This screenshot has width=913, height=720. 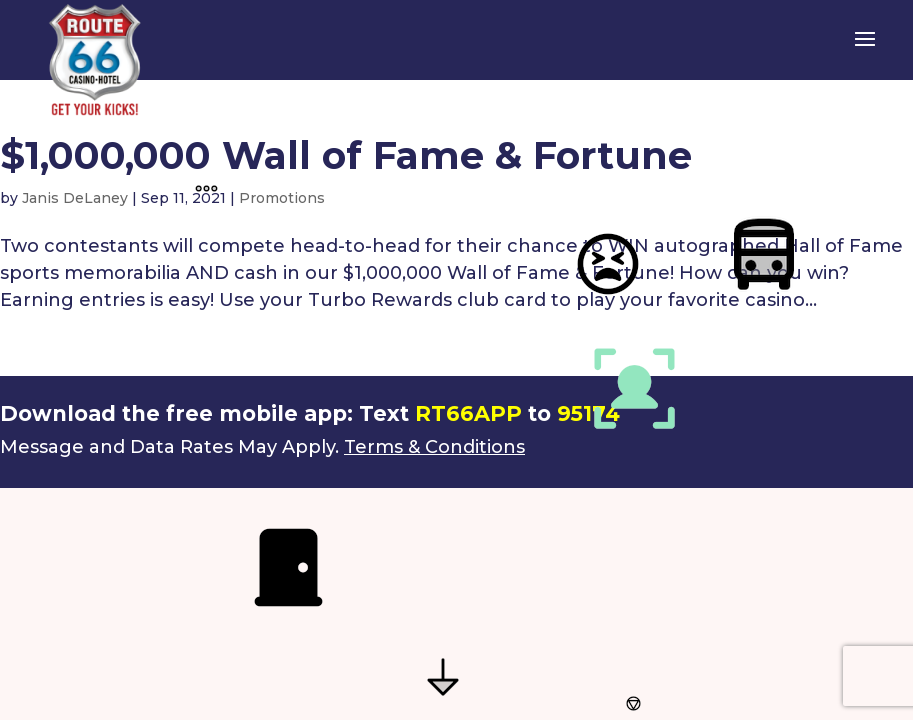 What do you see at coordinates (634, 388) in the screenshot?
I see `focus on current user profile` at bounding box center [634, 388].